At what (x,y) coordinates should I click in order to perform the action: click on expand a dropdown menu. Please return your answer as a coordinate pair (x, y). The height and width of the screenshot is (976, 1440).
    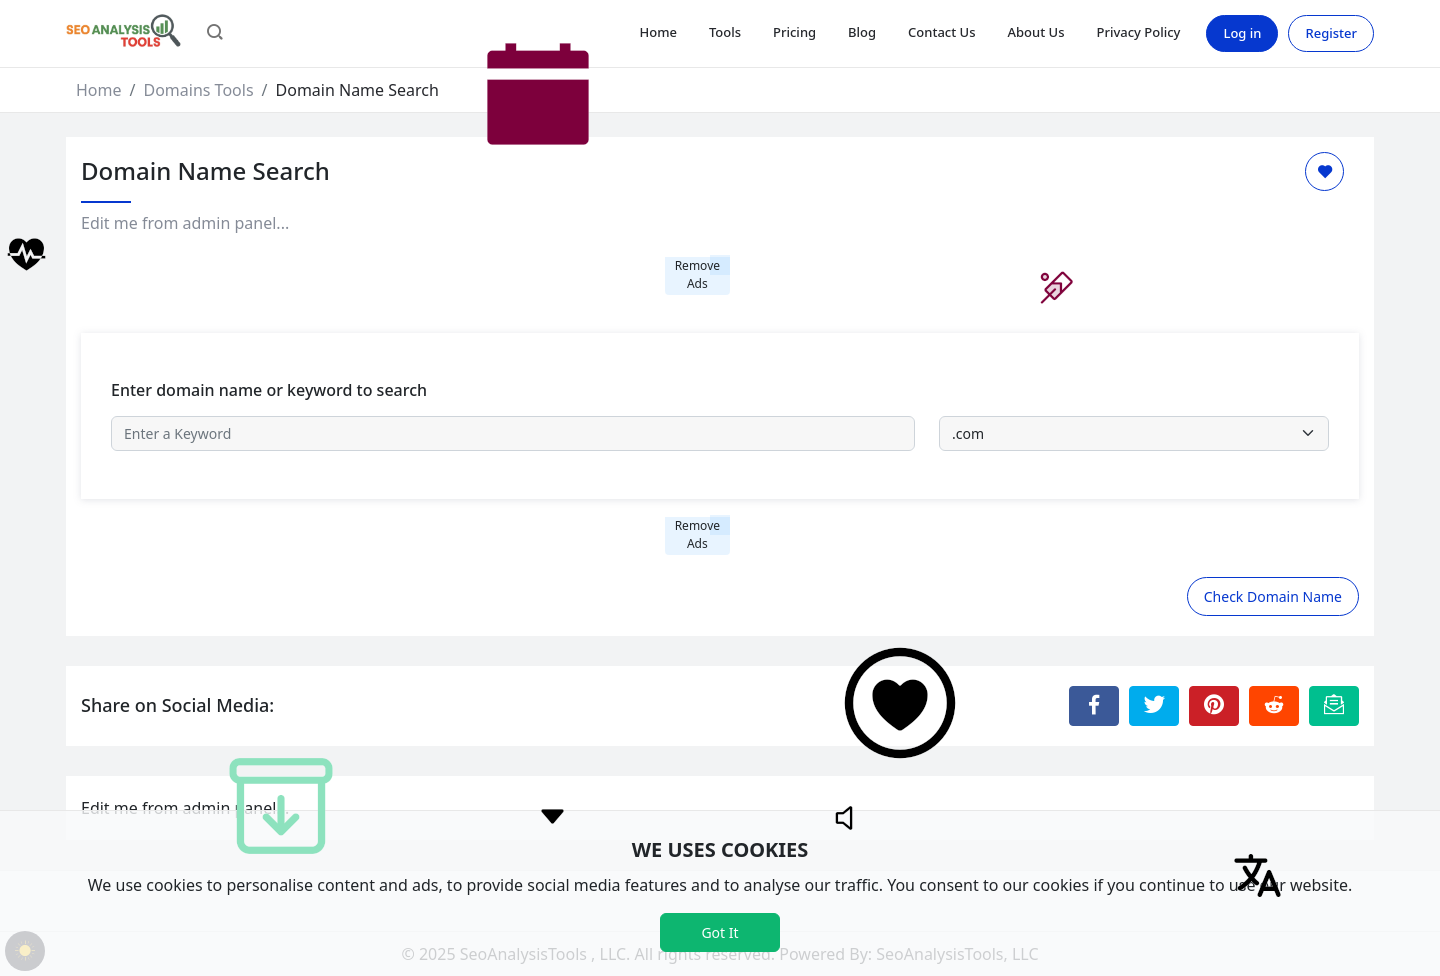
    Looking at the image, I should click on (552, 816).